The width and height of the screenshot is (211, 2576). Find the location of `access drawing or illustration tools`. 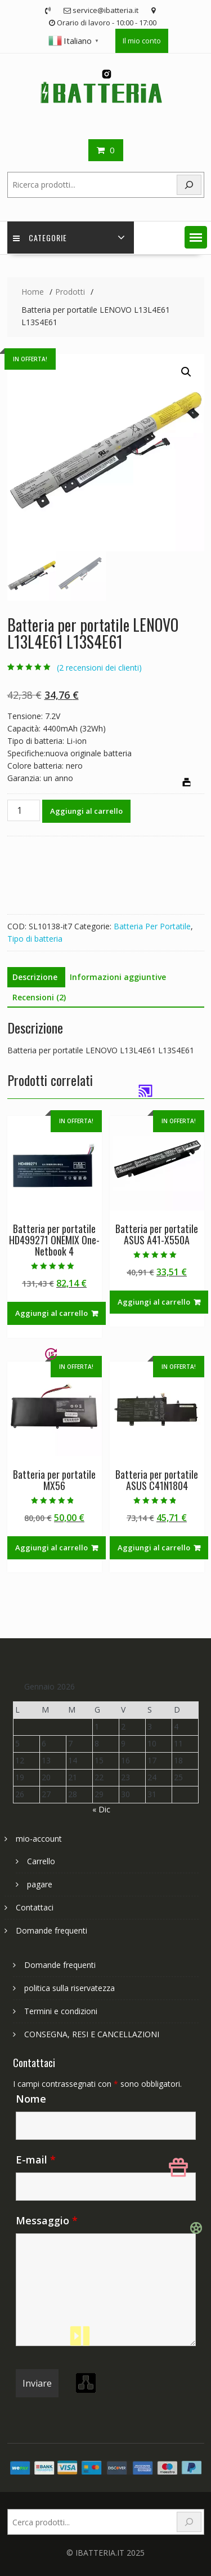

access drawing or illustration tools is located at coordinates (186, 782).